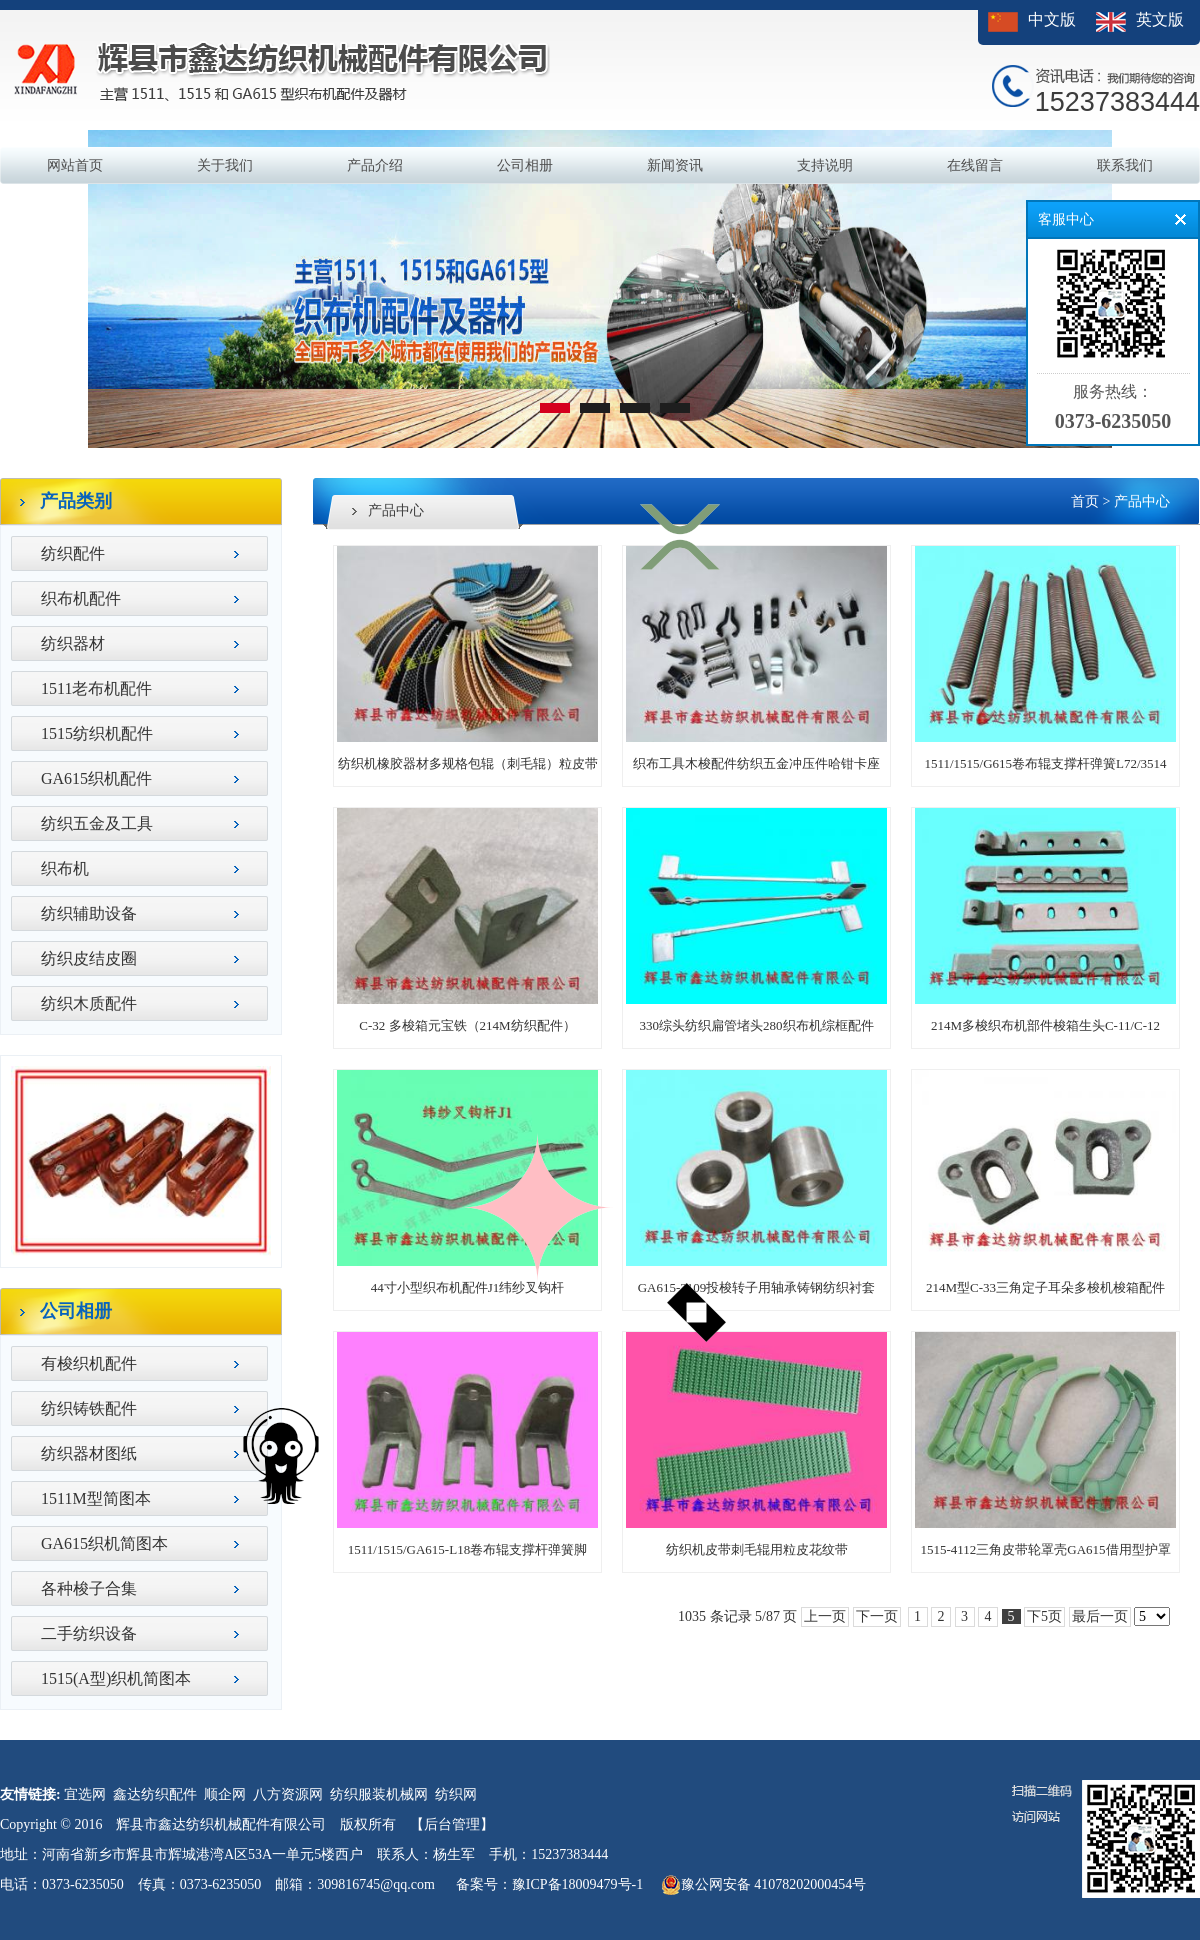 Image resolution: width=1200 pixels, height=1940 pixels. I want to click on ktor framework logo, so click(696, 1312).